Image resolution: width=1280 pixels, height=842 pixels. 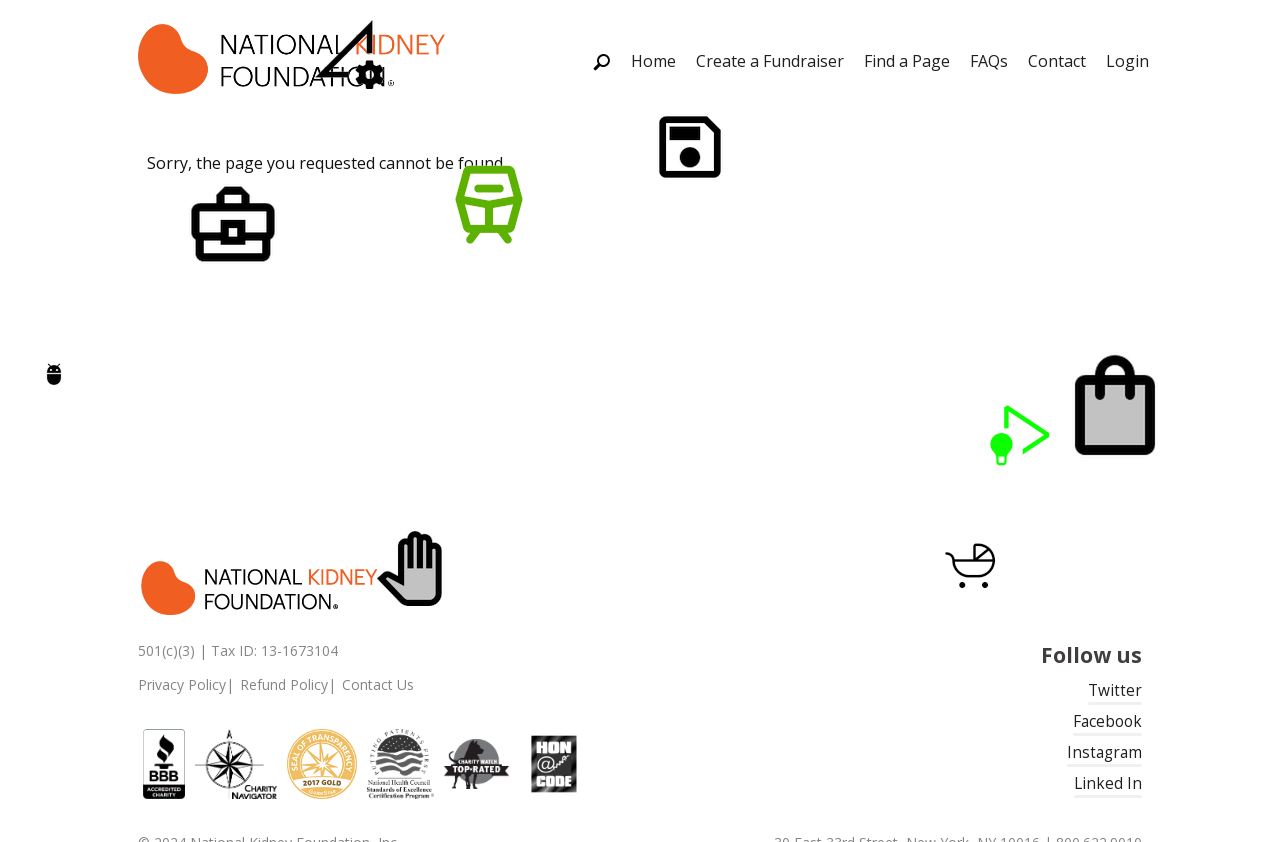 What do you see at coordinates (1115, 405) in the screenshot?
I see `view your shopping bag` at bounding box center [1115, 405].